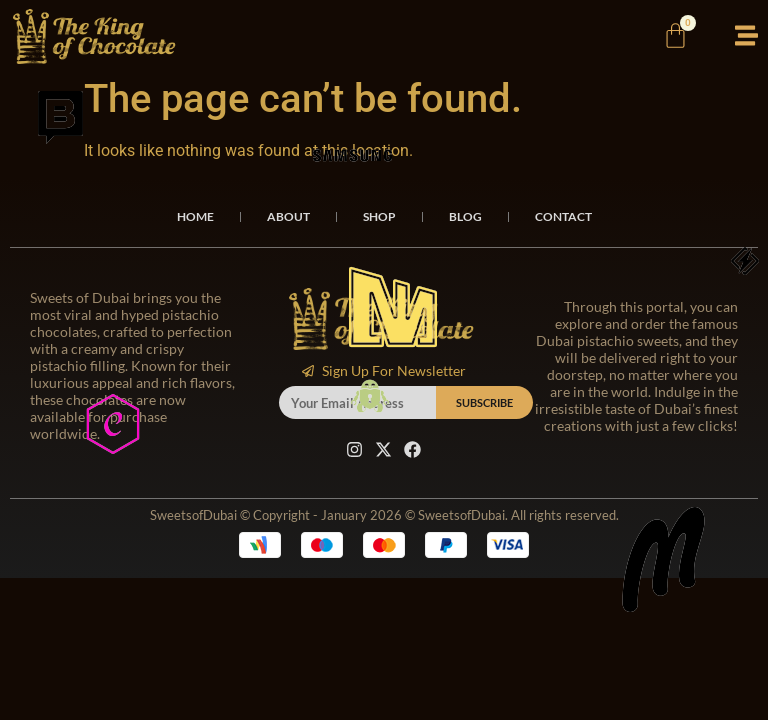 This screenshot has width=768, height=720. I want to click on honeybadger application monitoring service logo, so click(745, 261).